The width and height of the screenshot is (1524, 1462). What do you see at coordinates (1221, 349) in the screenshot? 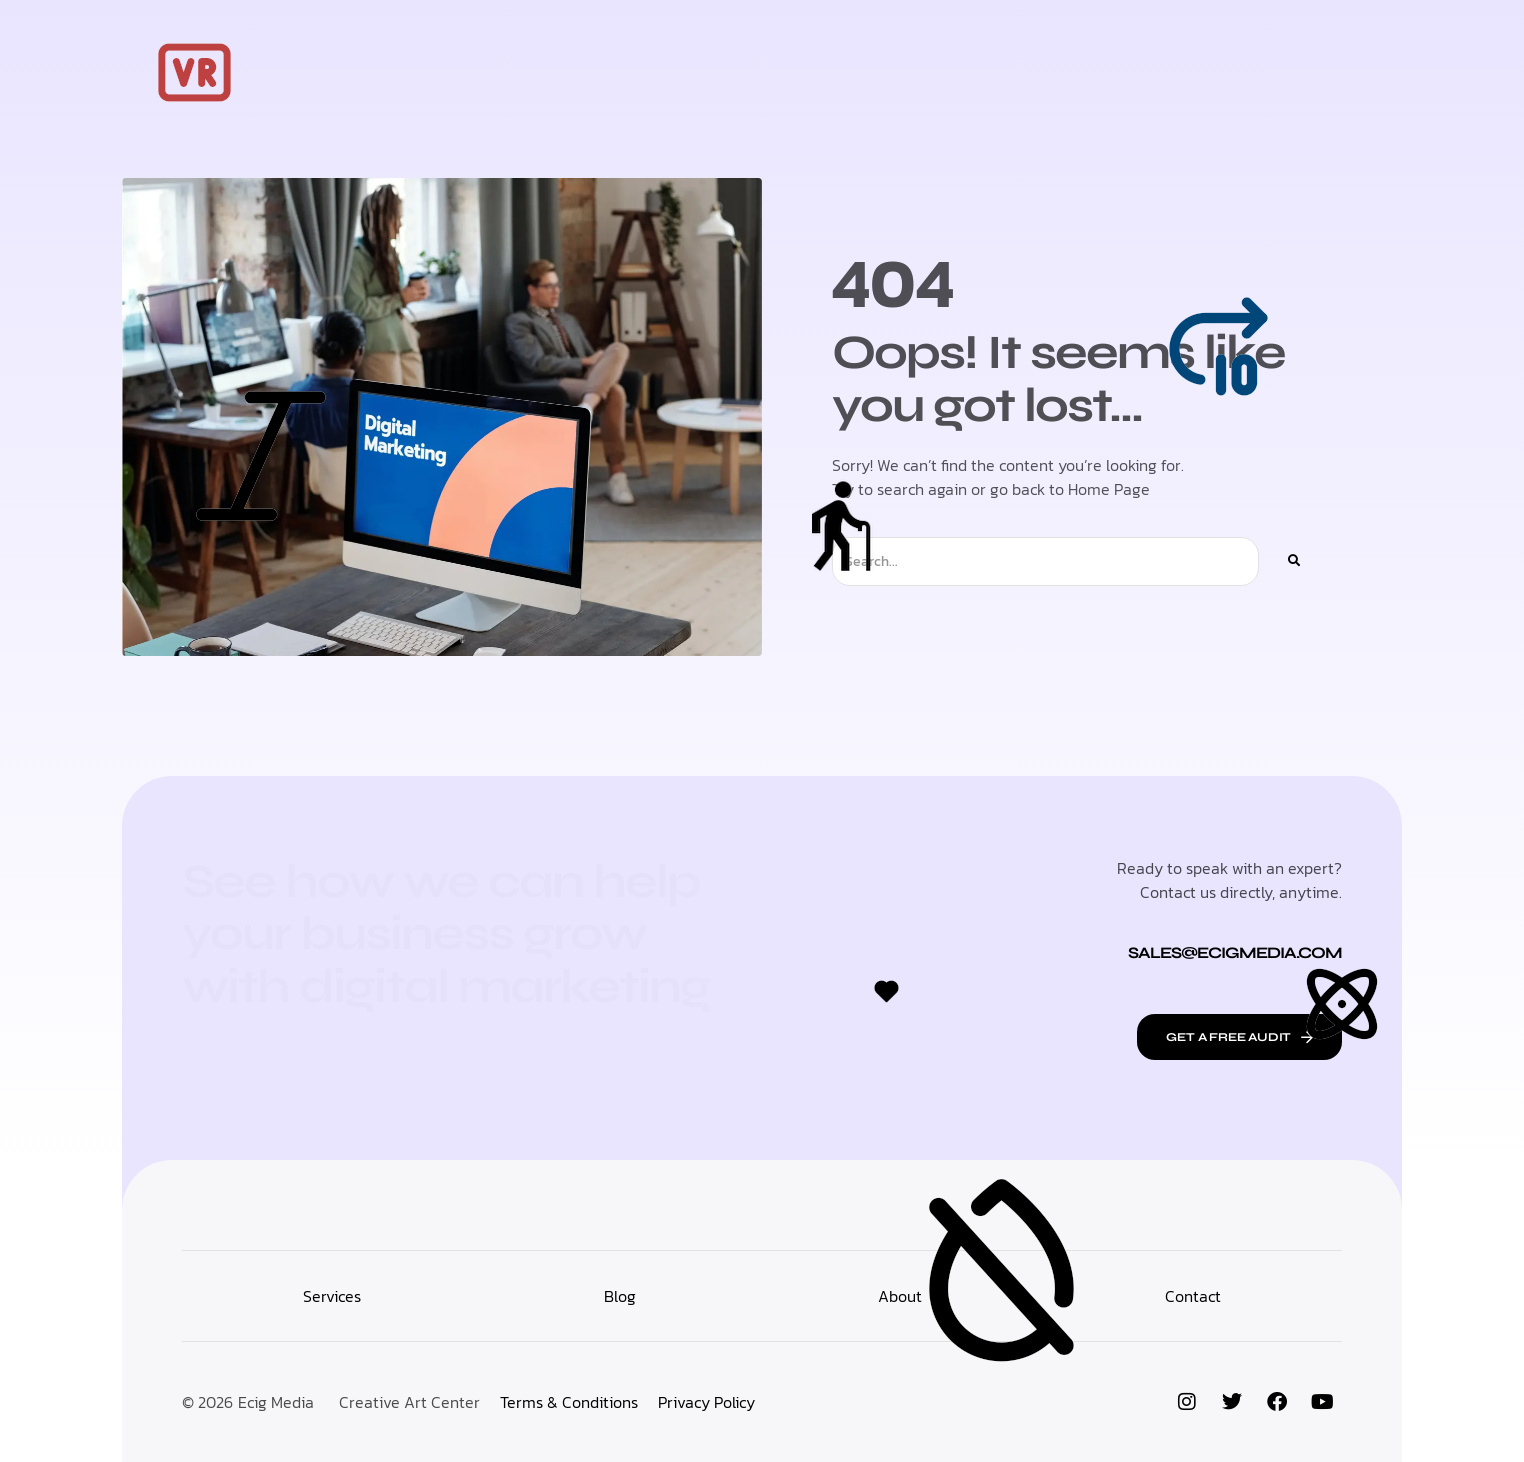
I see `skip forward 10 seconds` at bounding box center [1221, 349].